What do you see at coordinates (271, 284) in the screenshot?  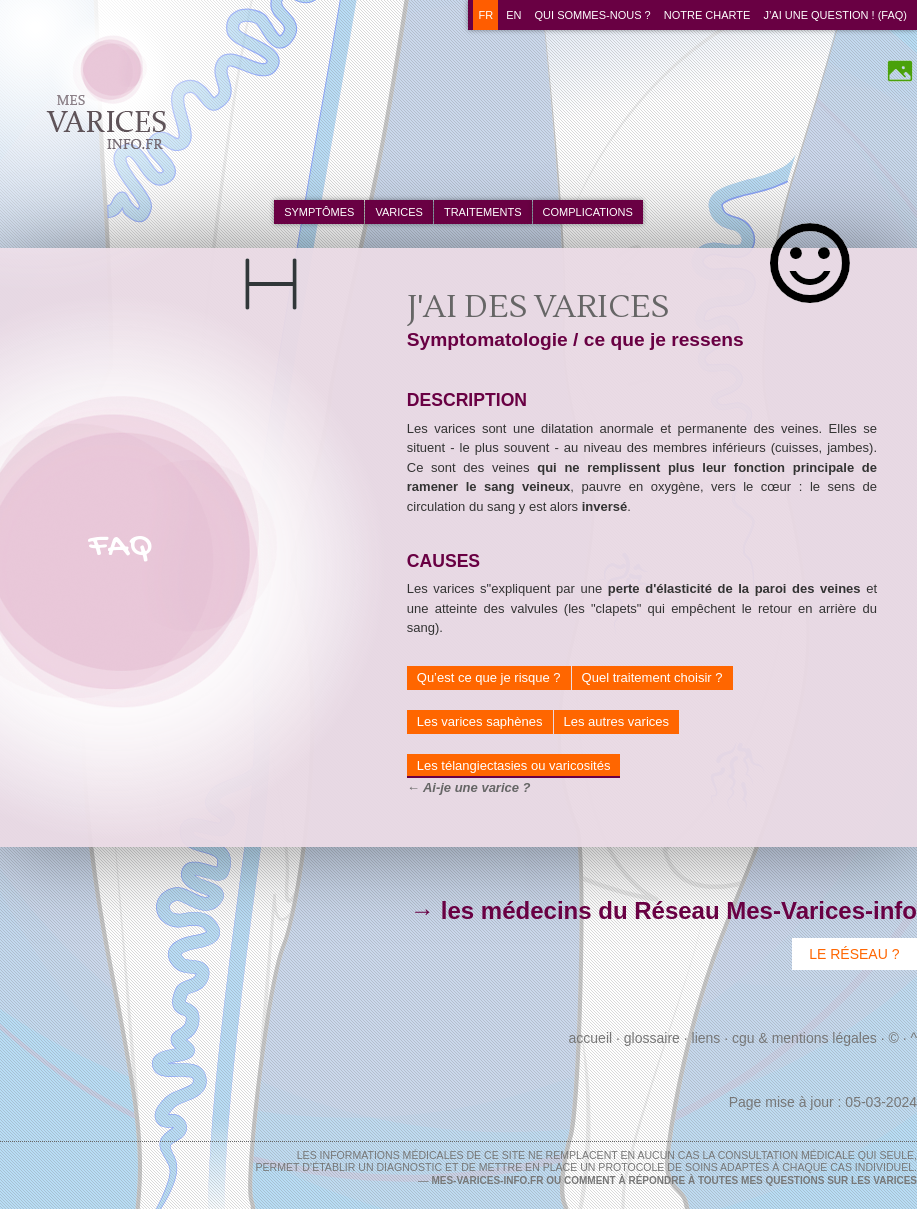 I see `format text as a heading` at bounding box center [271, 284].